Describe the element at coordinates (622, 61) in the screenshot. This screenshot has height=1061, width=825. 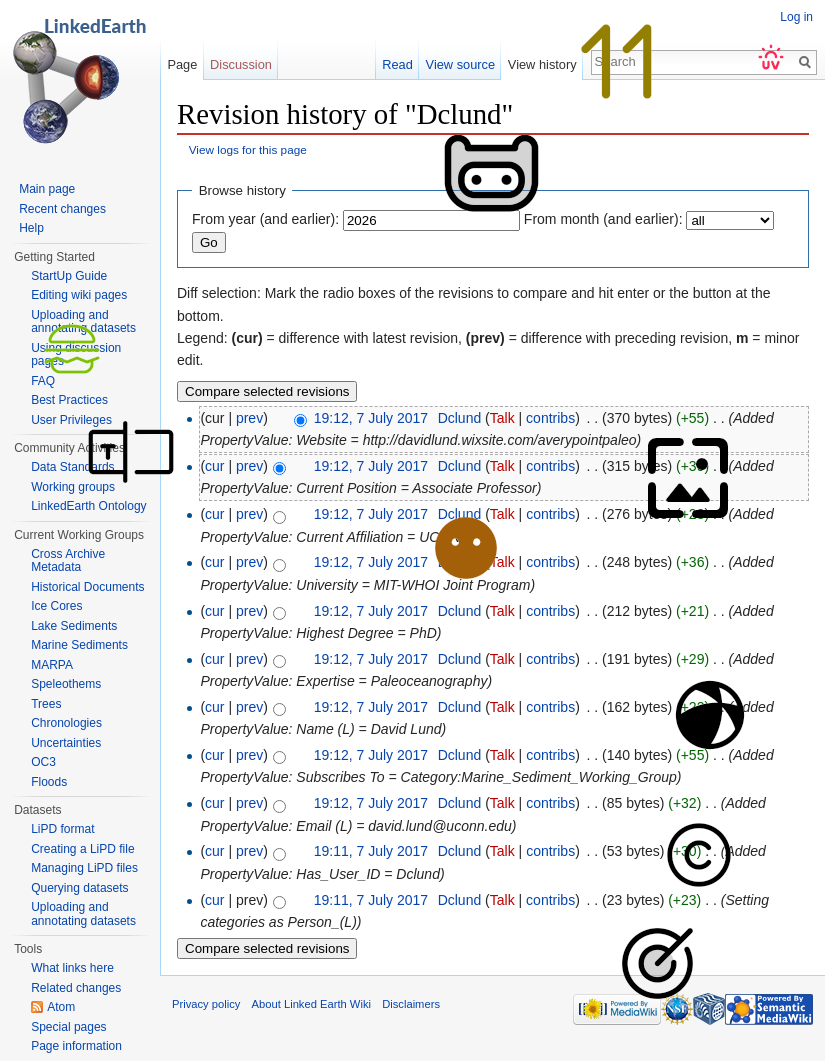
I see `indicates item number 11 in a list or sequence` at that location.